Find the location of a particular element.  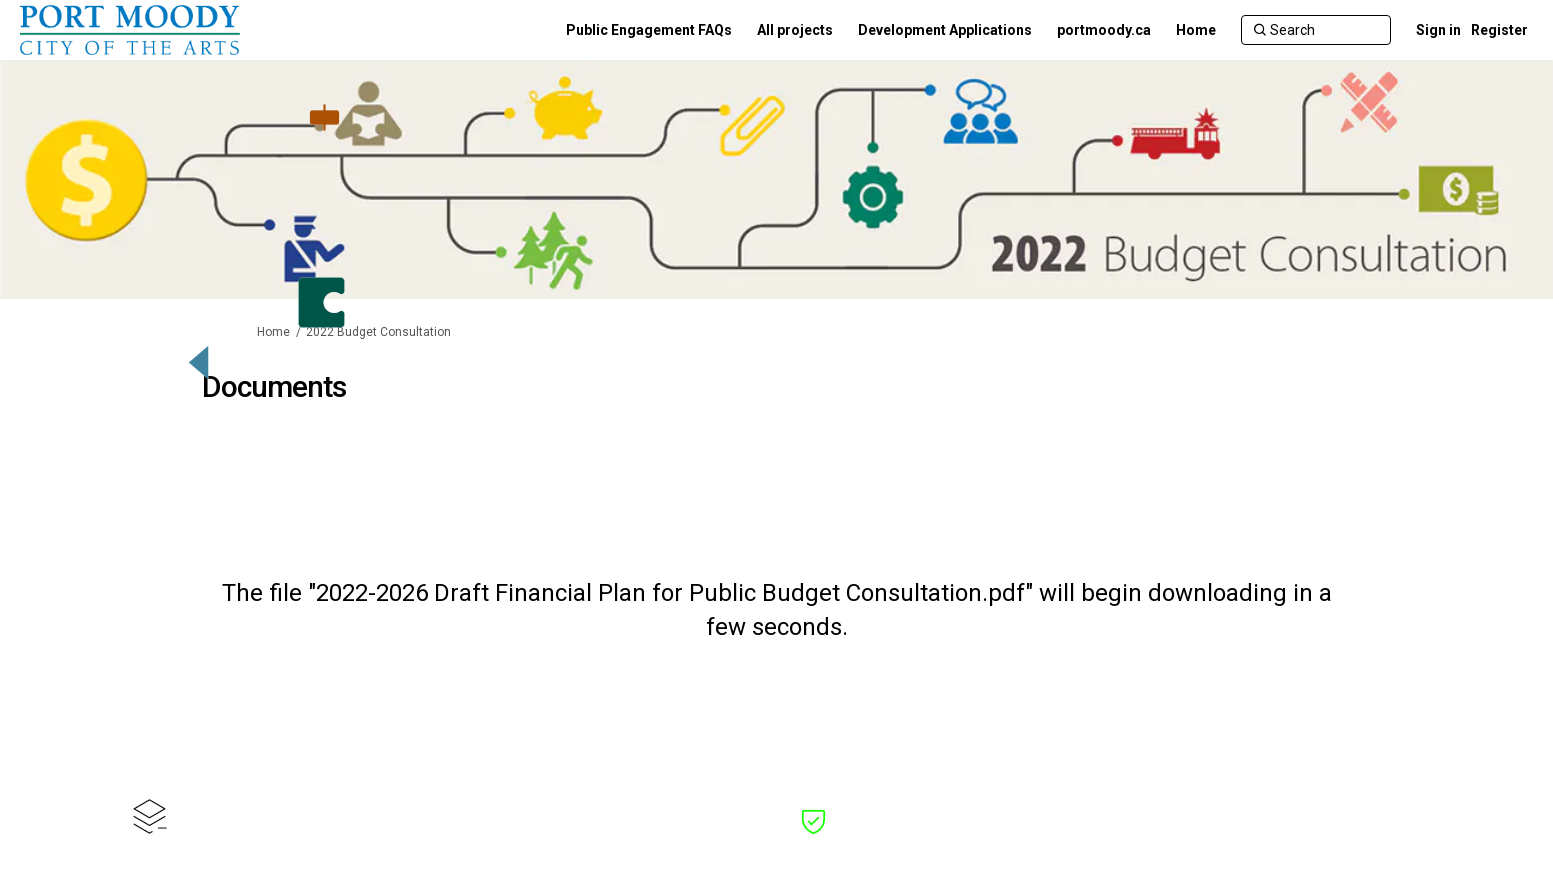

remove a layer from the stack is located at coordinates (149, 816).